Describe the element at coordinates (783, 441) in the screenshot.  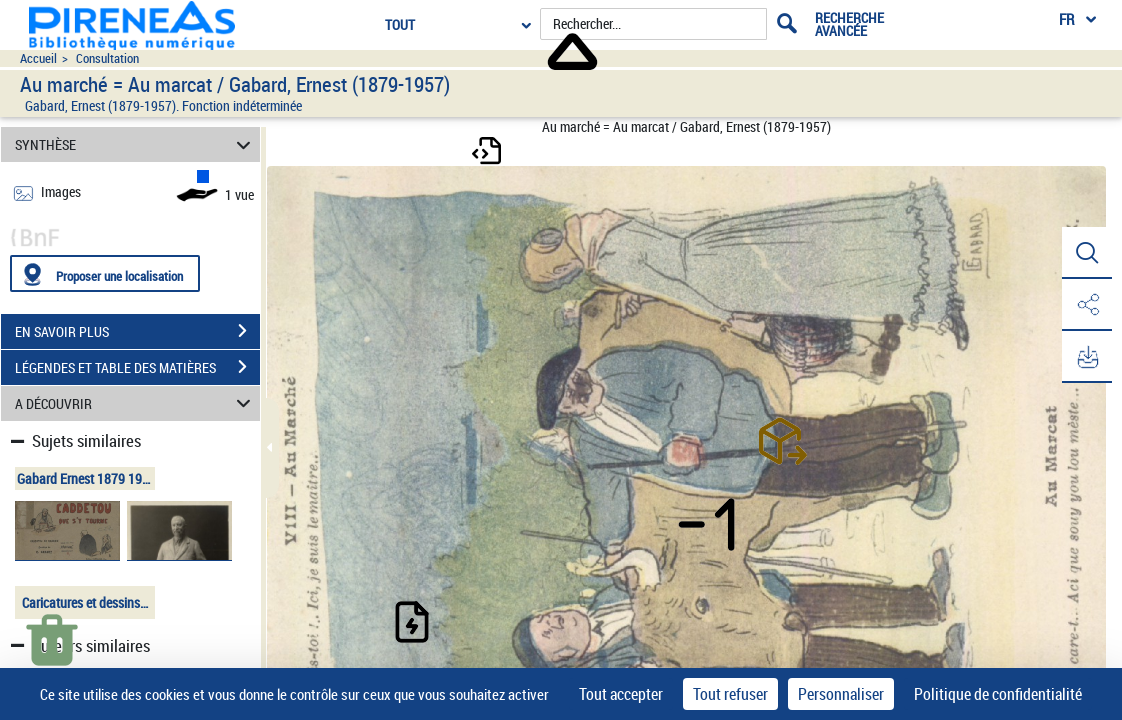
I see `view packages that depend on this repository` at that location.